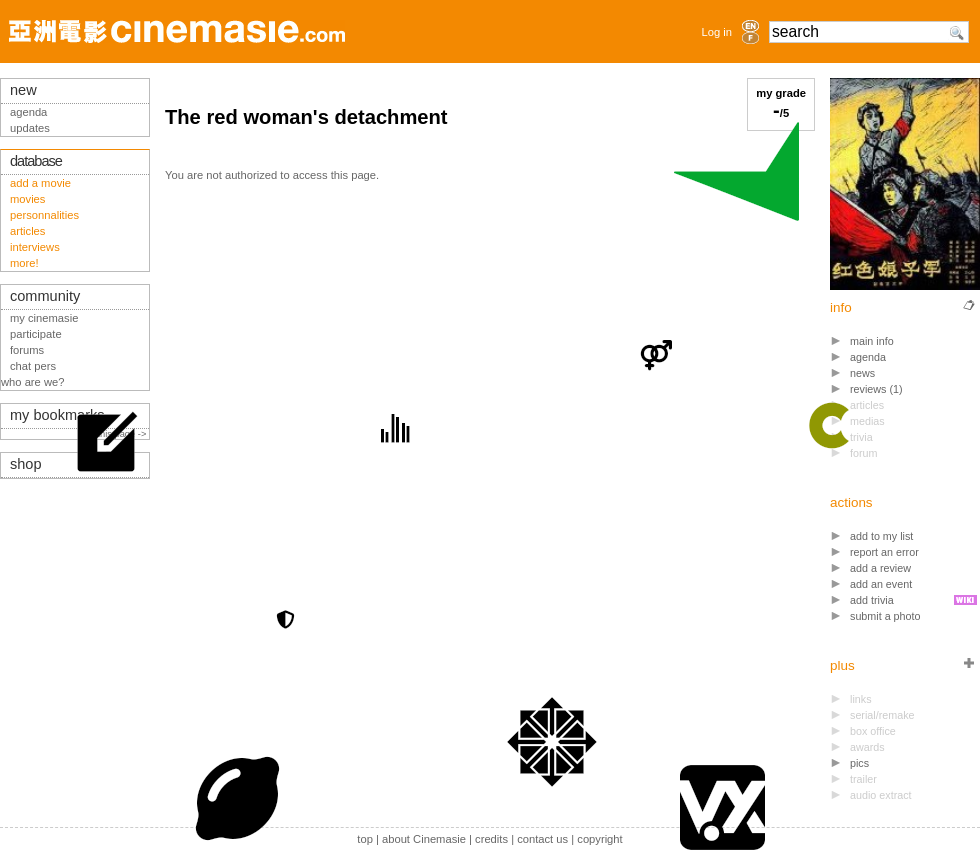 This screenshot has height=859, width=980. I want to click on access security or privacy settings, so click(285, 619).